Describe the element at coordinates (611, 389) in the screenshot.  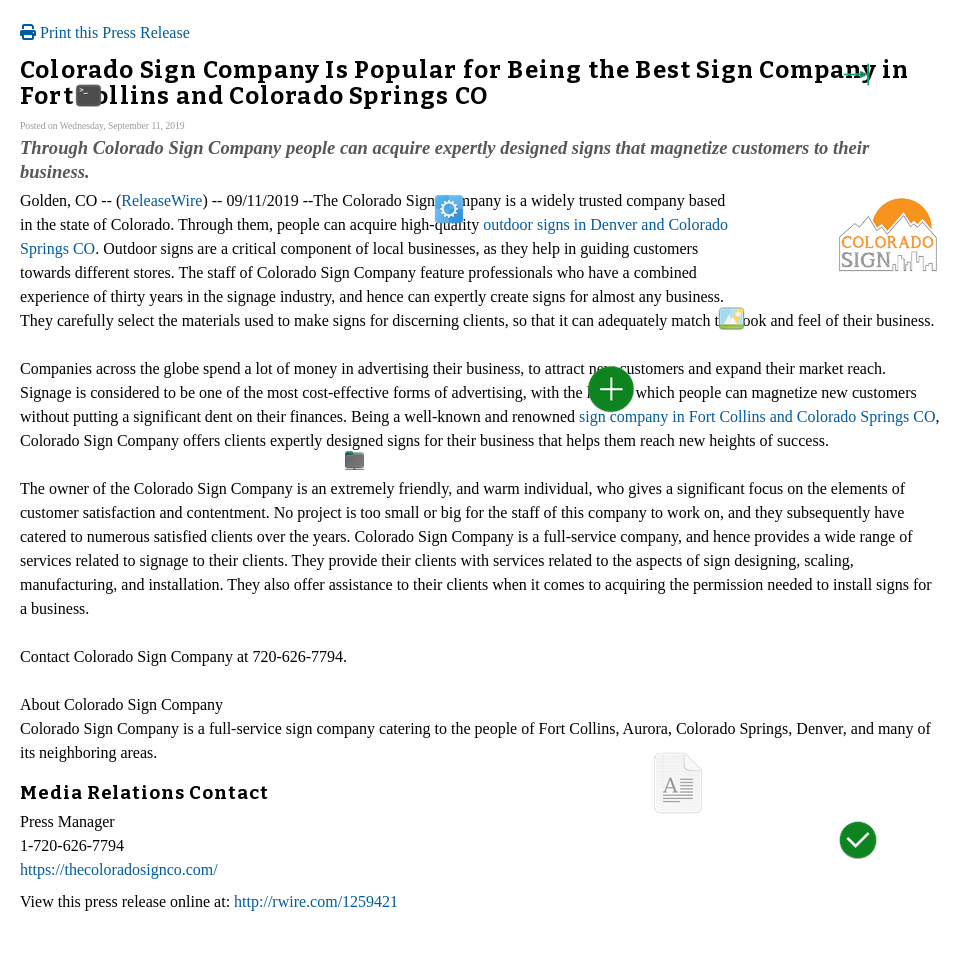
I see `add a new item` at that location.